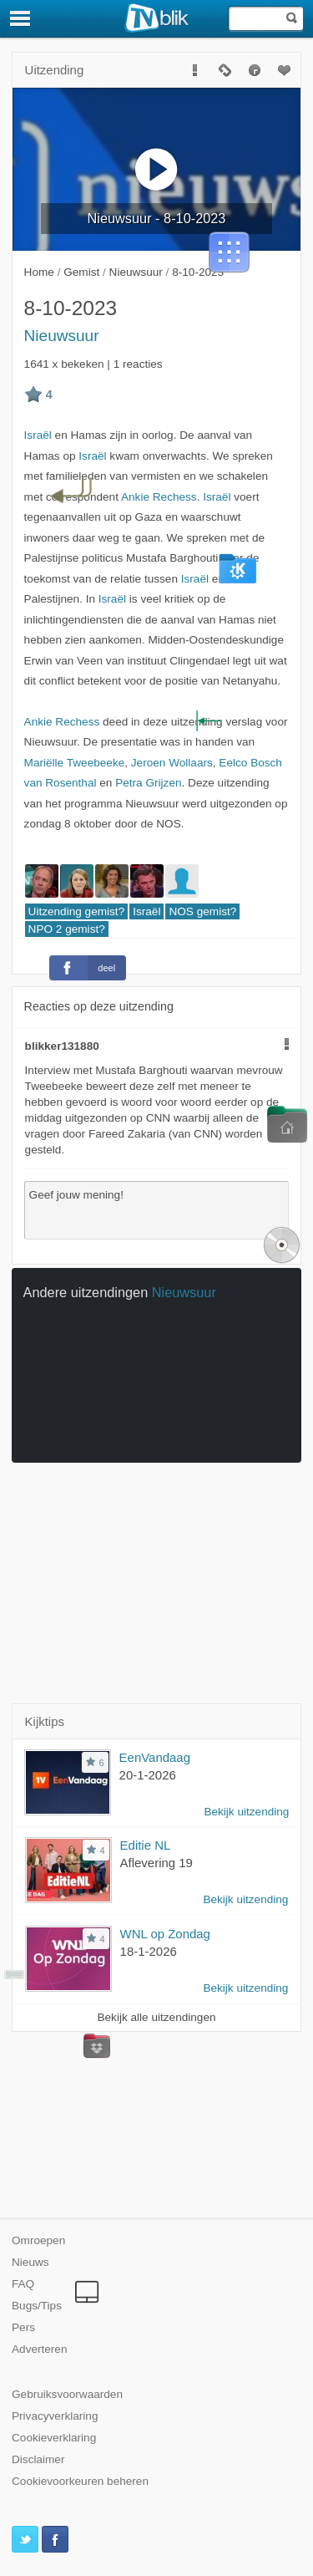  I want to click on open your dropbox folder, so click(97, 2045).